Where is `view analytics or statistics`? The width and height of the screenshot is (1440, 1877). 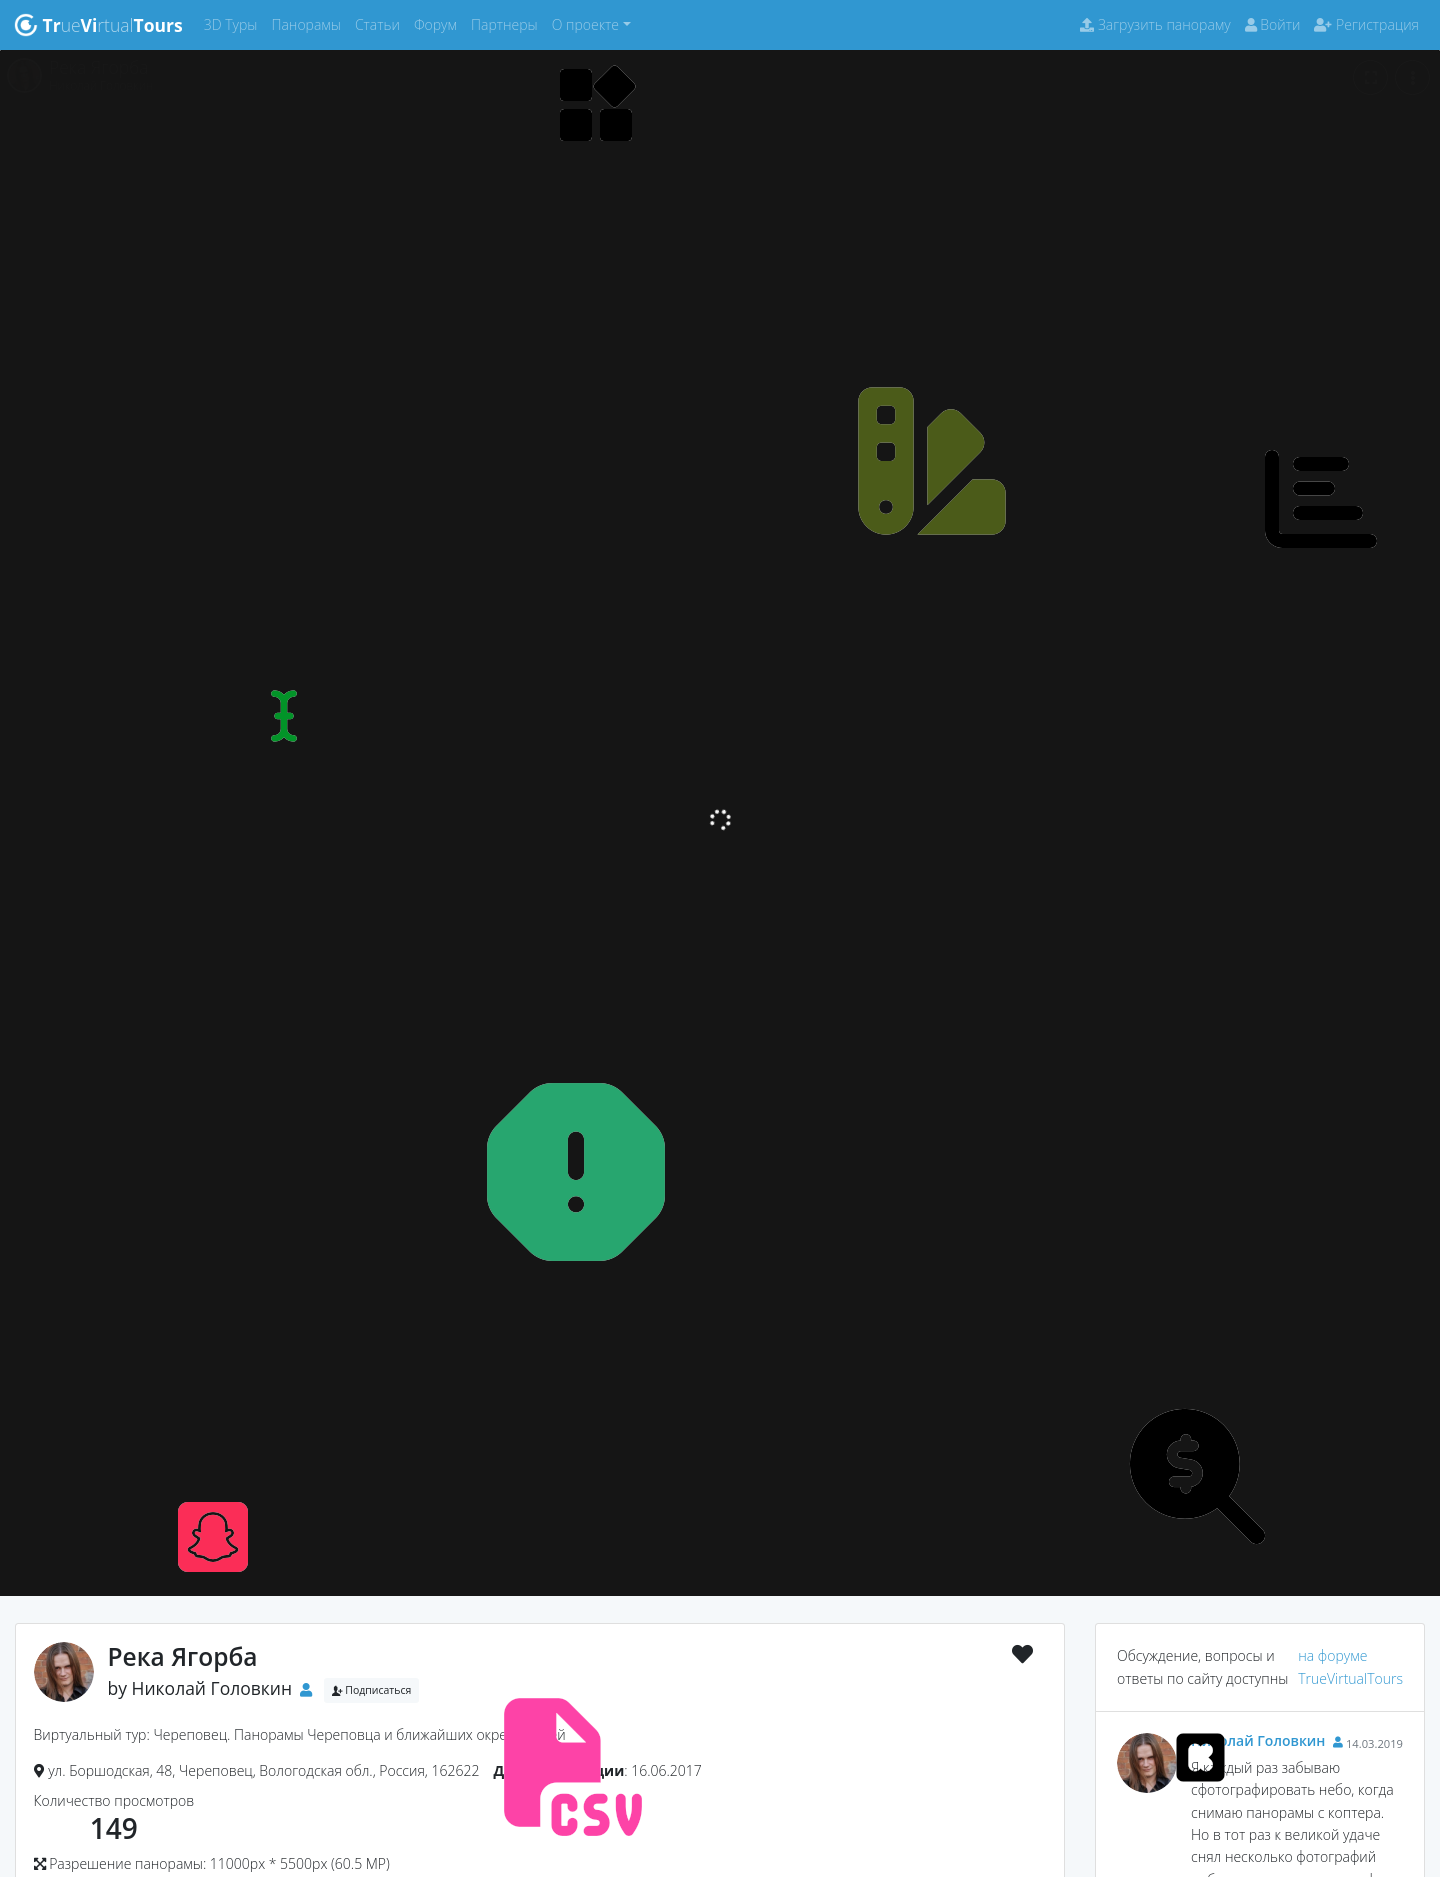 view analytics or statistics is located at coordinates (1321, 499).